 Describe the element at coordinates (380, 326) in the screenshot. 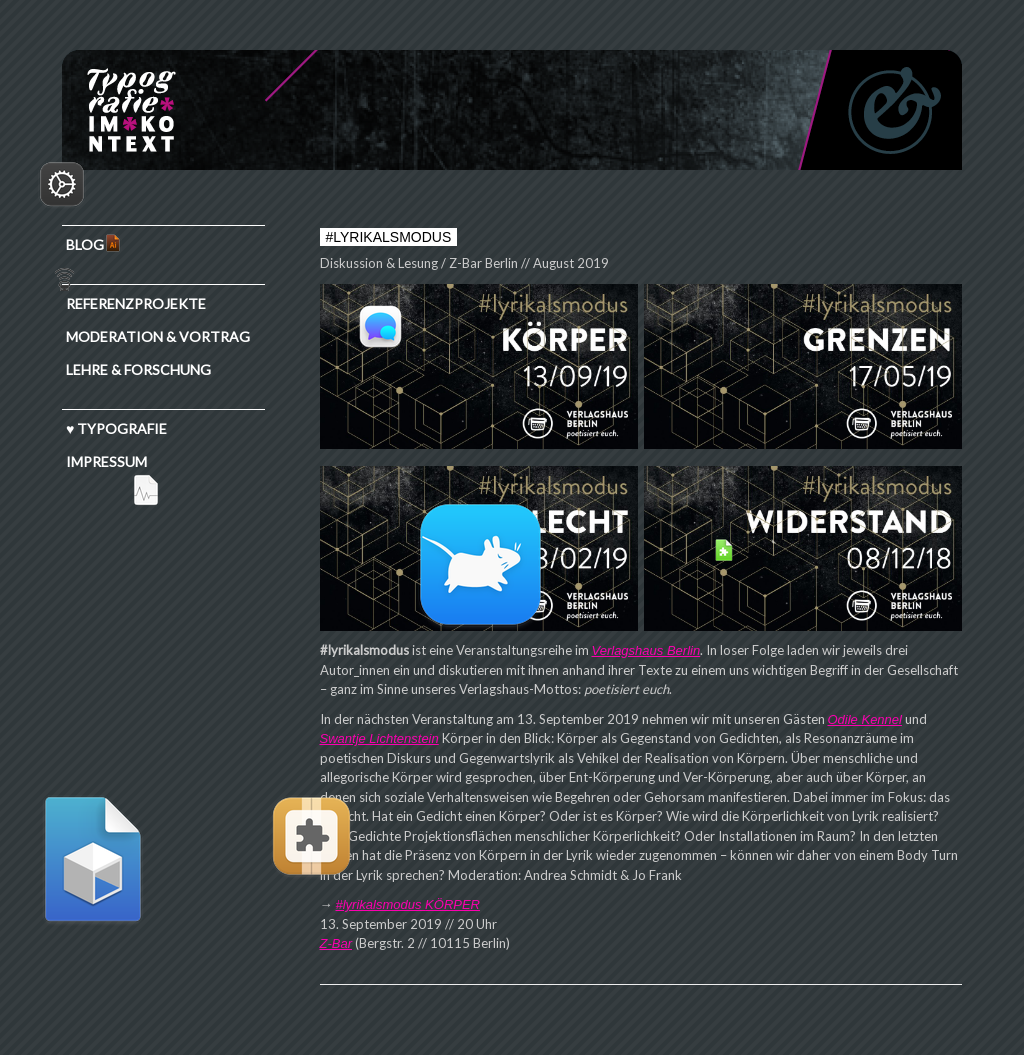

I see `open notification preferences` at that location.